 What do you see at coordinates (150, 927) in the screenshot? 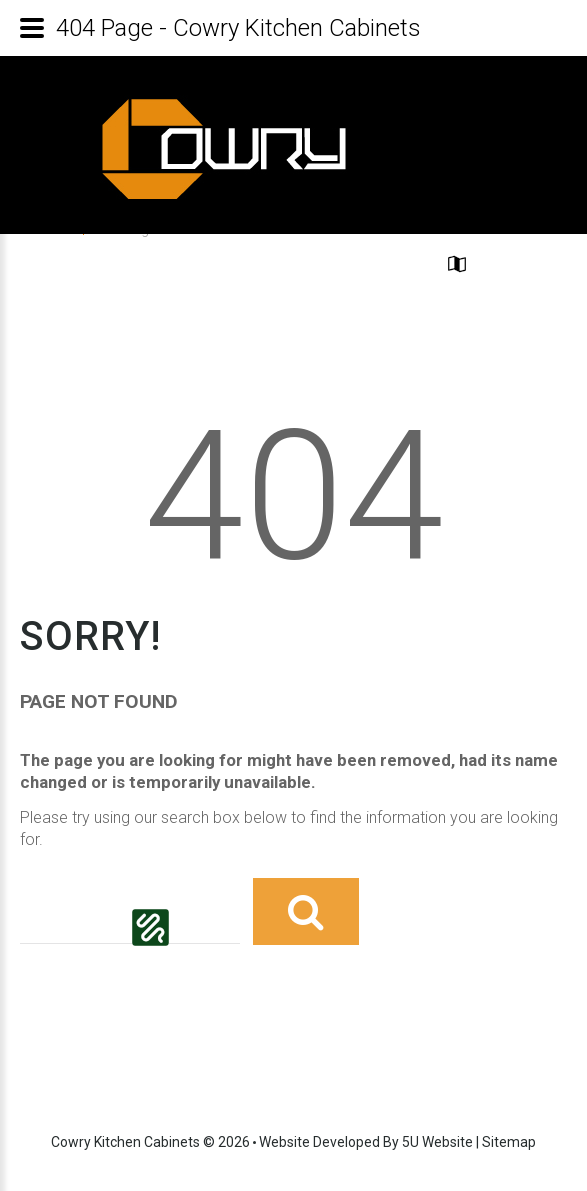
I see `access freehand drawing or annotation tools` at bounding box center [150, 927].